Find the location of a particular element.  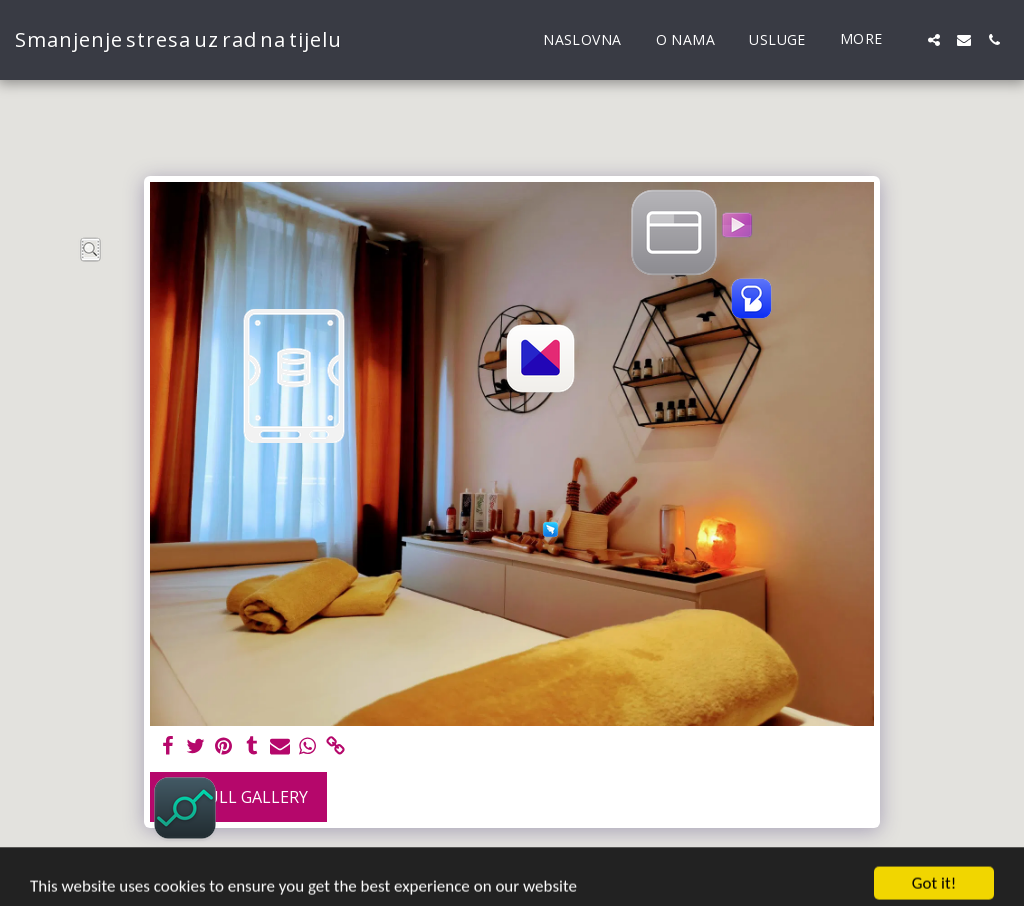

open system log viewer is located at coordinates (90, 249).